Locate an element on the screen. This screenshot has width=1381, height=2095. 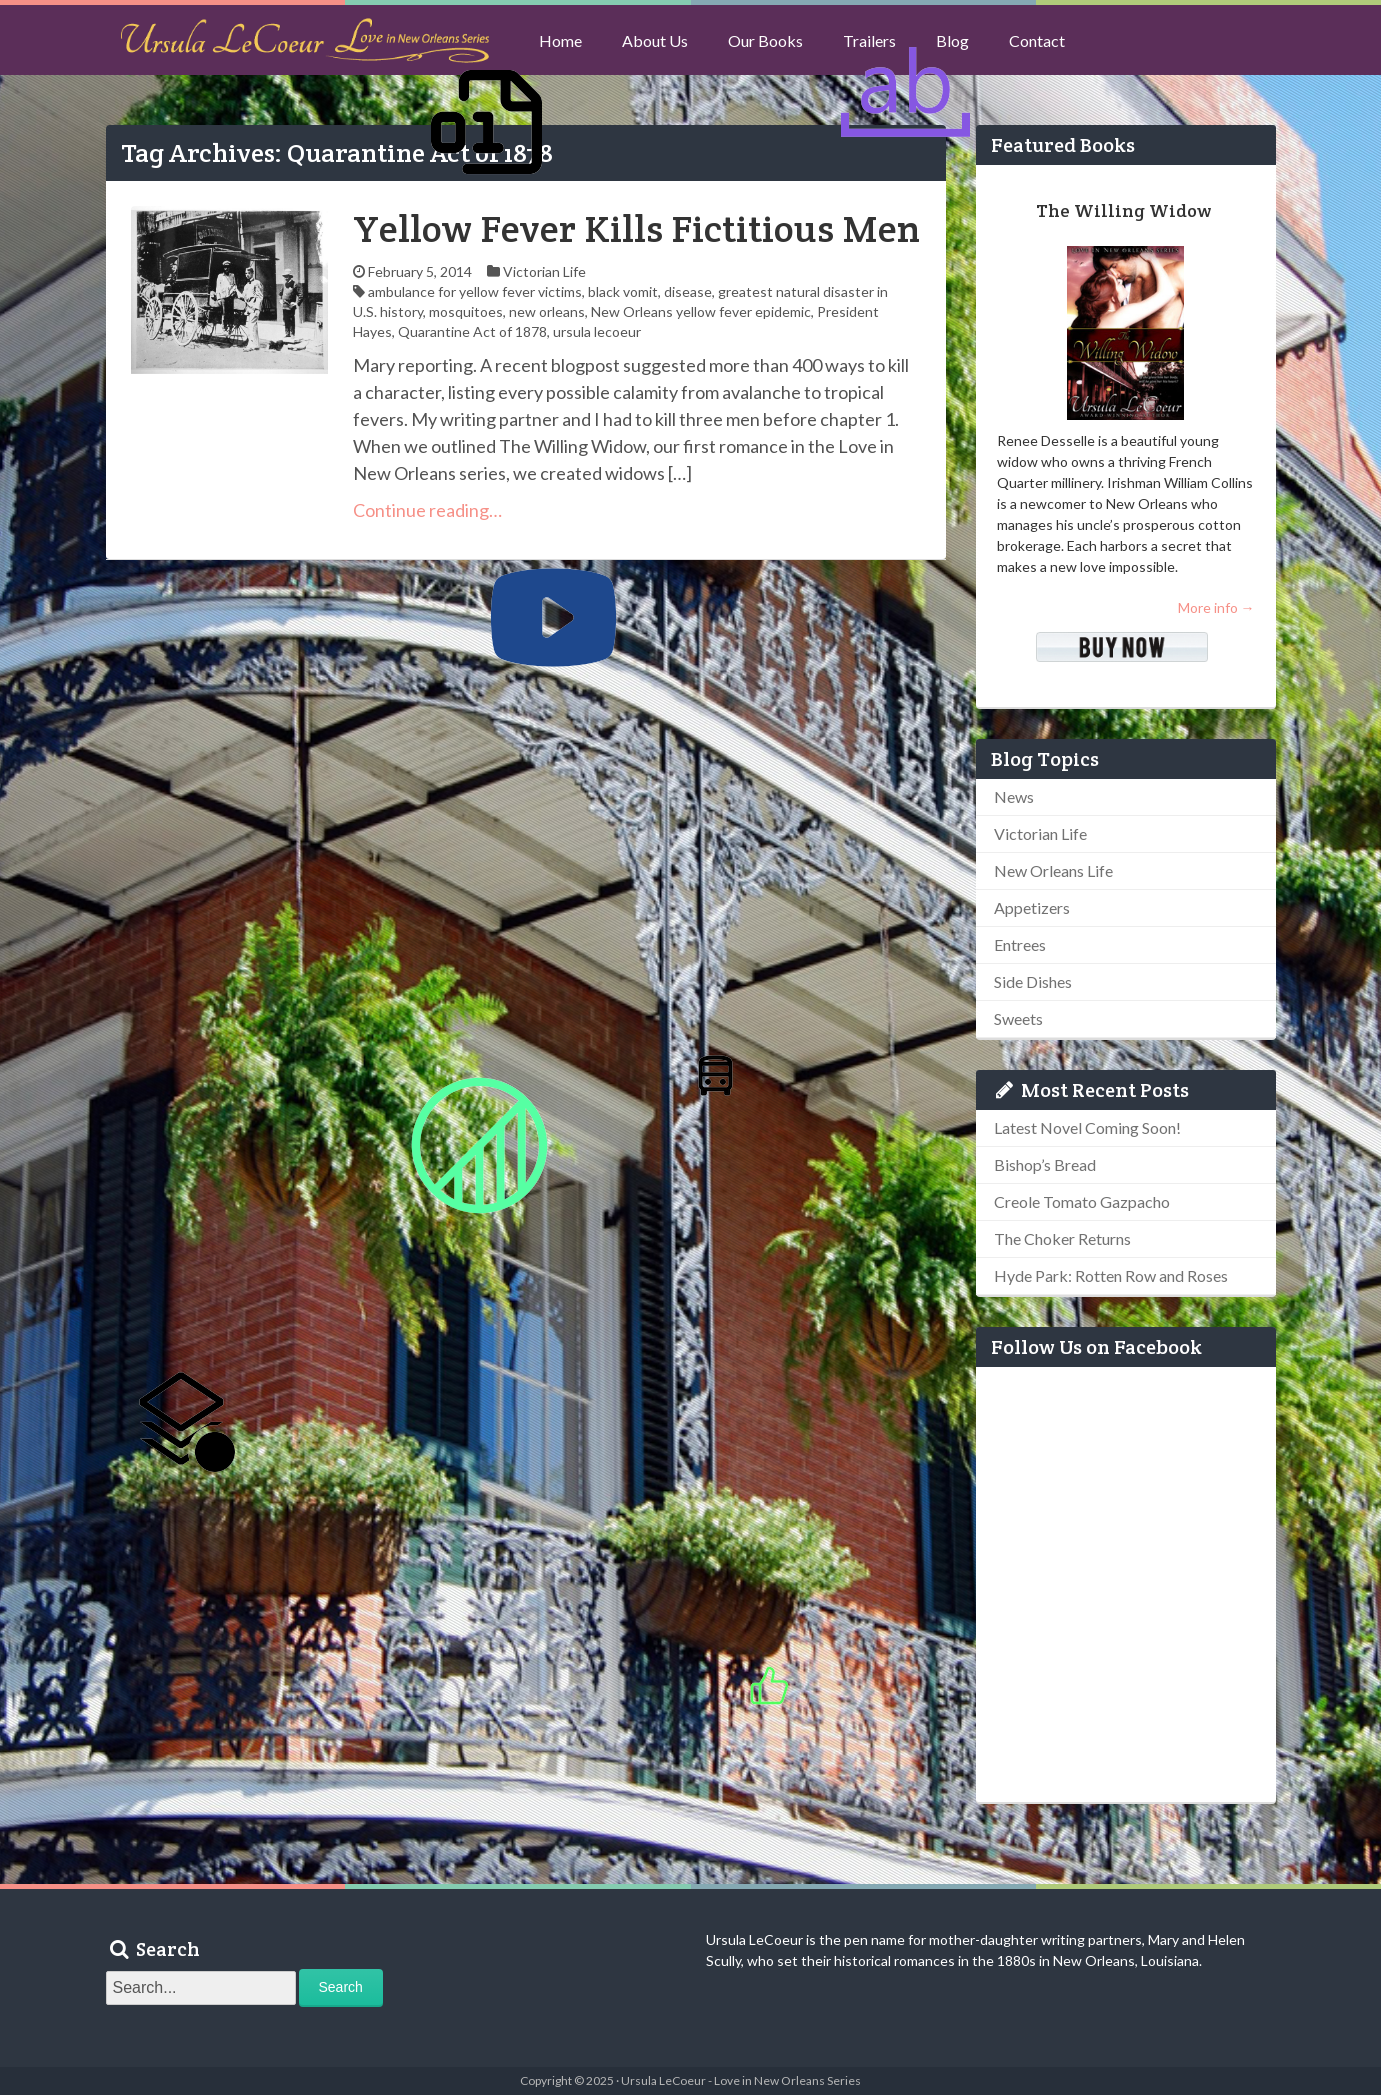
get bus directions or routes is located at coordinates (715, 1076).